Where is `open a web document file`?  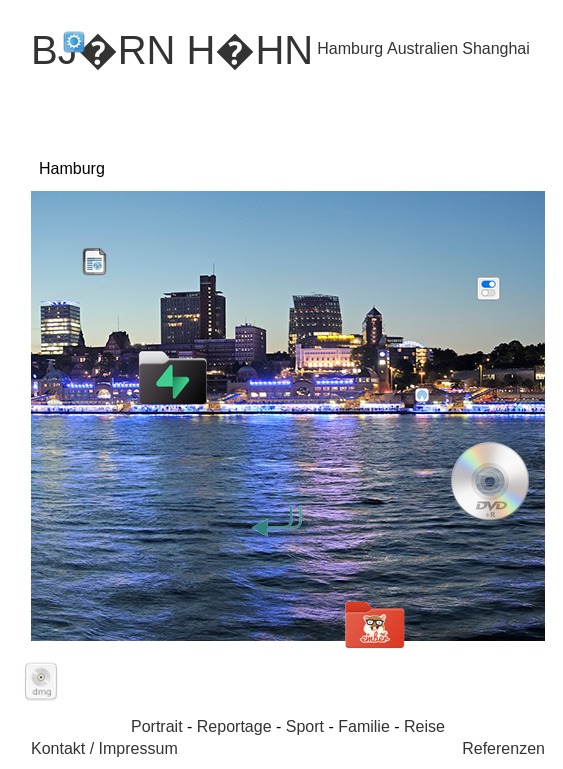 open a web document file is located at coordinates (94, 261).